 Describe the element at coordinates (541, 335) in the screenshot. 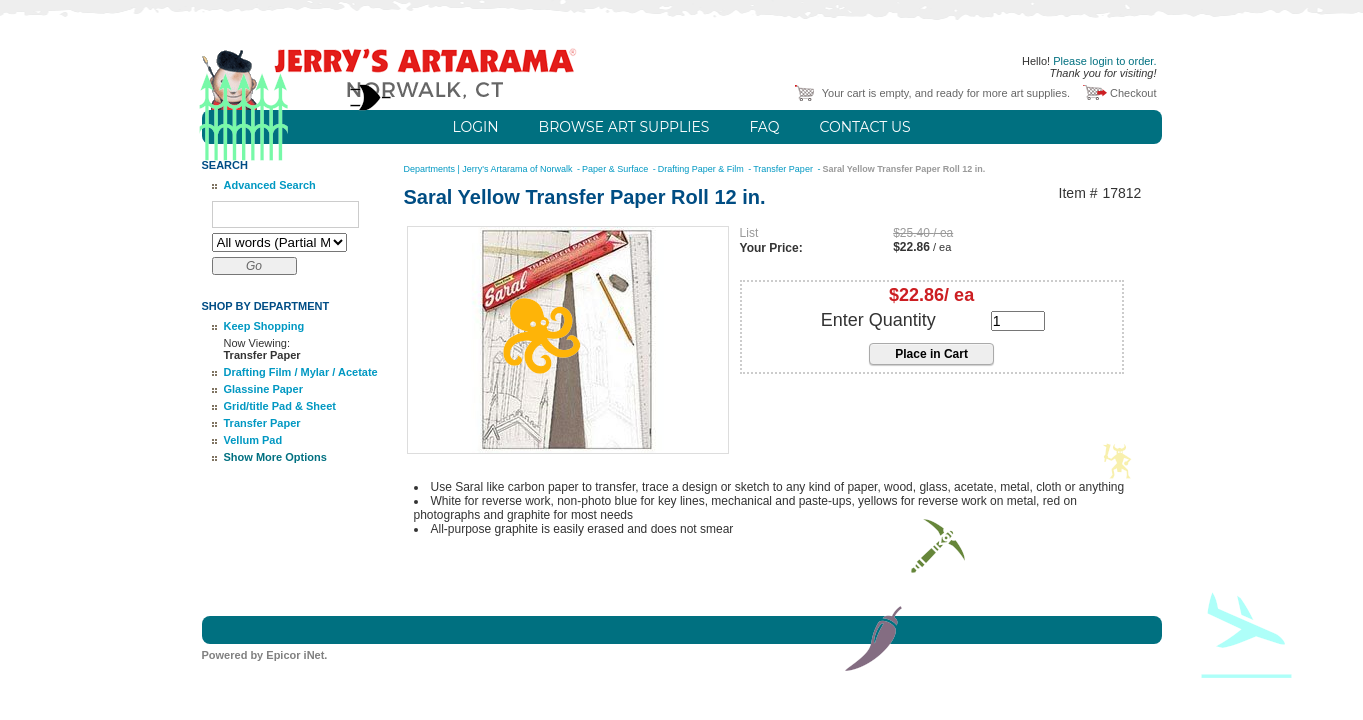

I see `indicates an aquatic or ocean-themed game element` at that location.